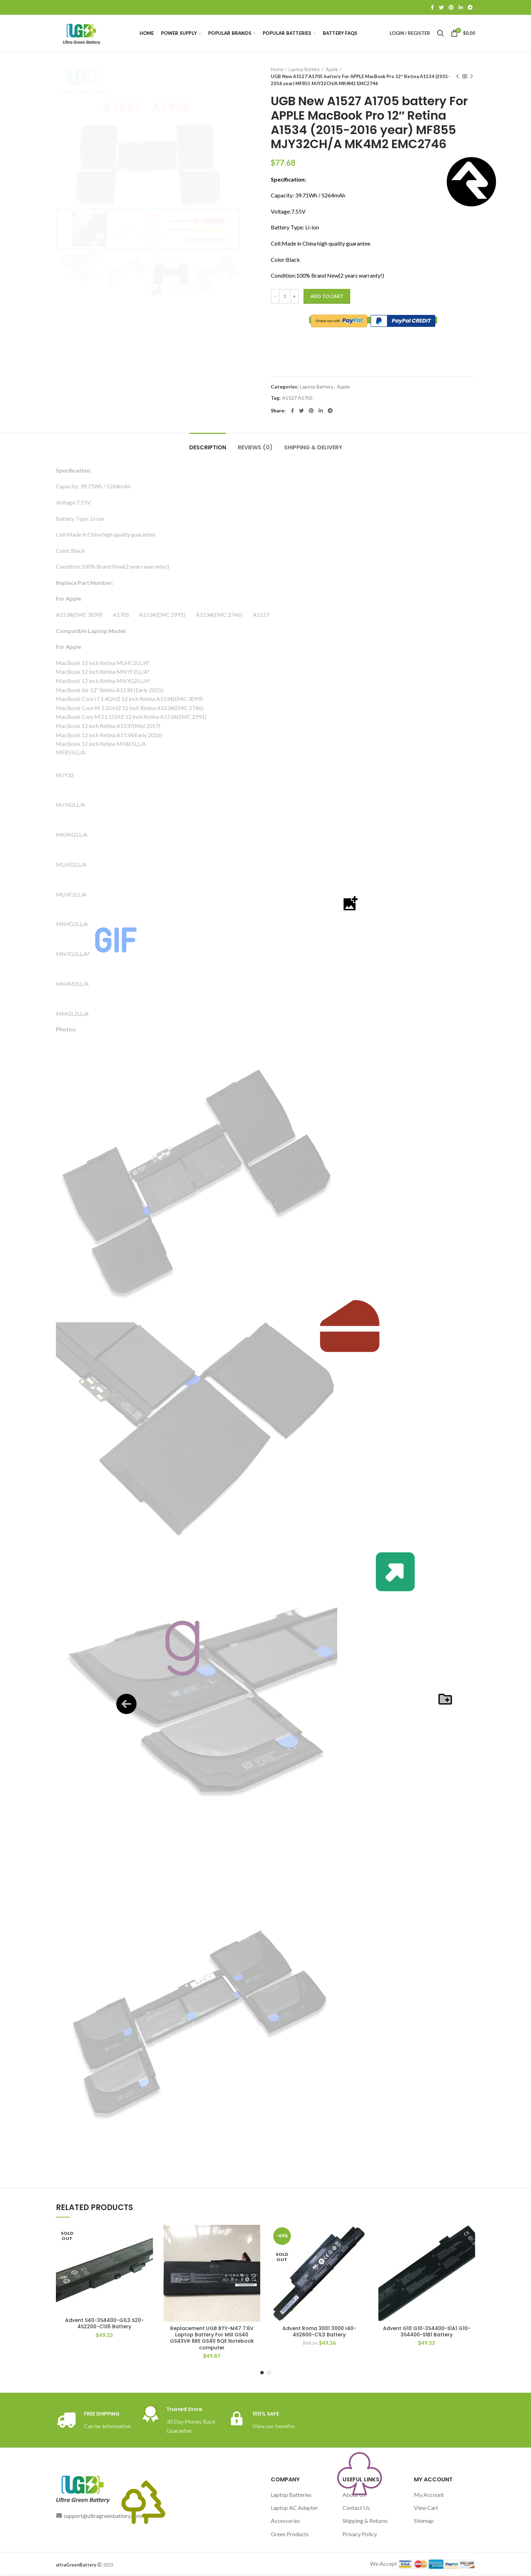 This screenshot has width=531, height=2576. Describe the element at coordinates (359, 2474) in the screenshot. I see `club suit symbol for card games` at that location.